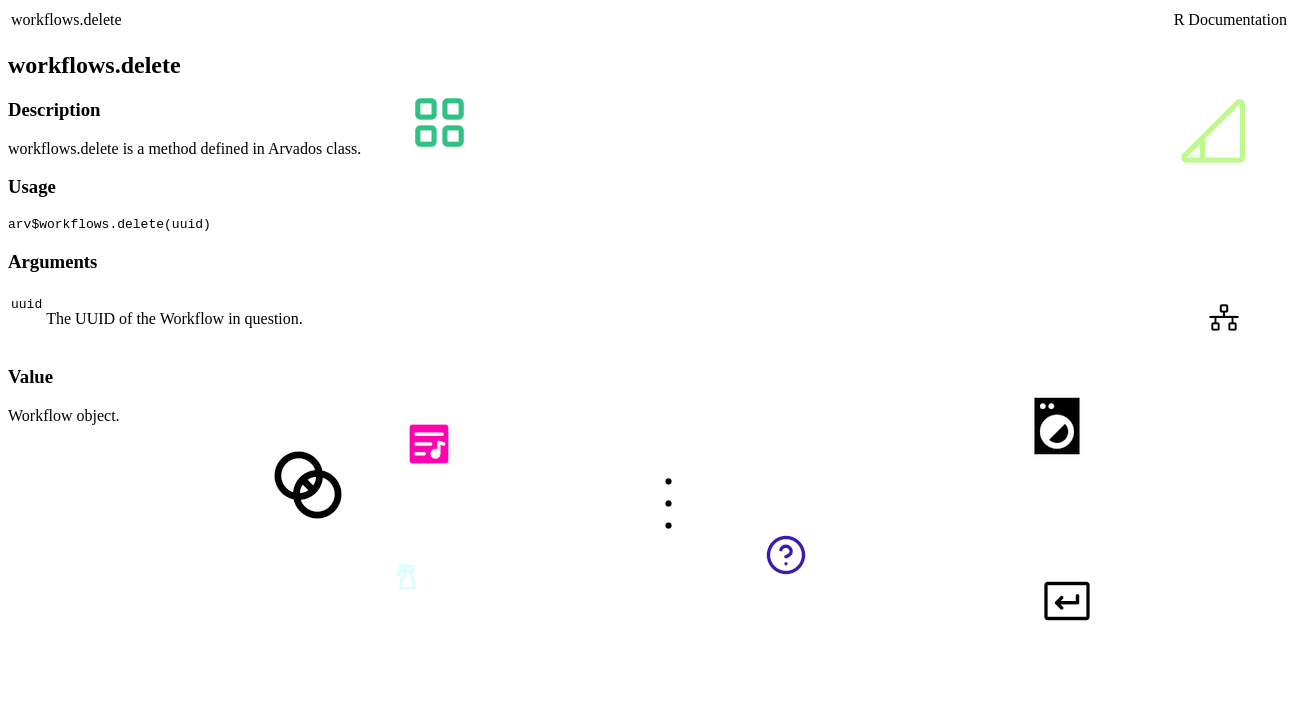 This screenshot has width=1298, height=720. What do you see at coordinates (1218, 133) in the screenshot?
I see `indicates weak cellular signal strength` at bounding box center [1218, 133].